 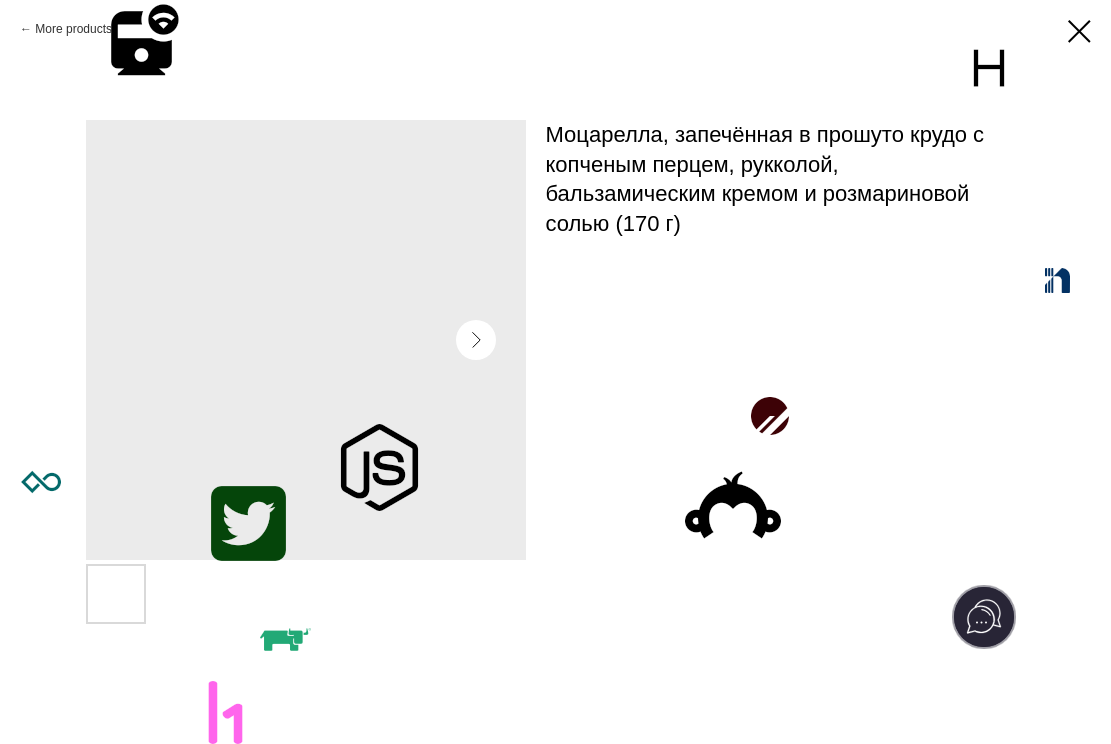 What do you see at coordinates (285, 639) in the screenshot?
I see `open Rancher container management platform` at bounding box center [285, 639].